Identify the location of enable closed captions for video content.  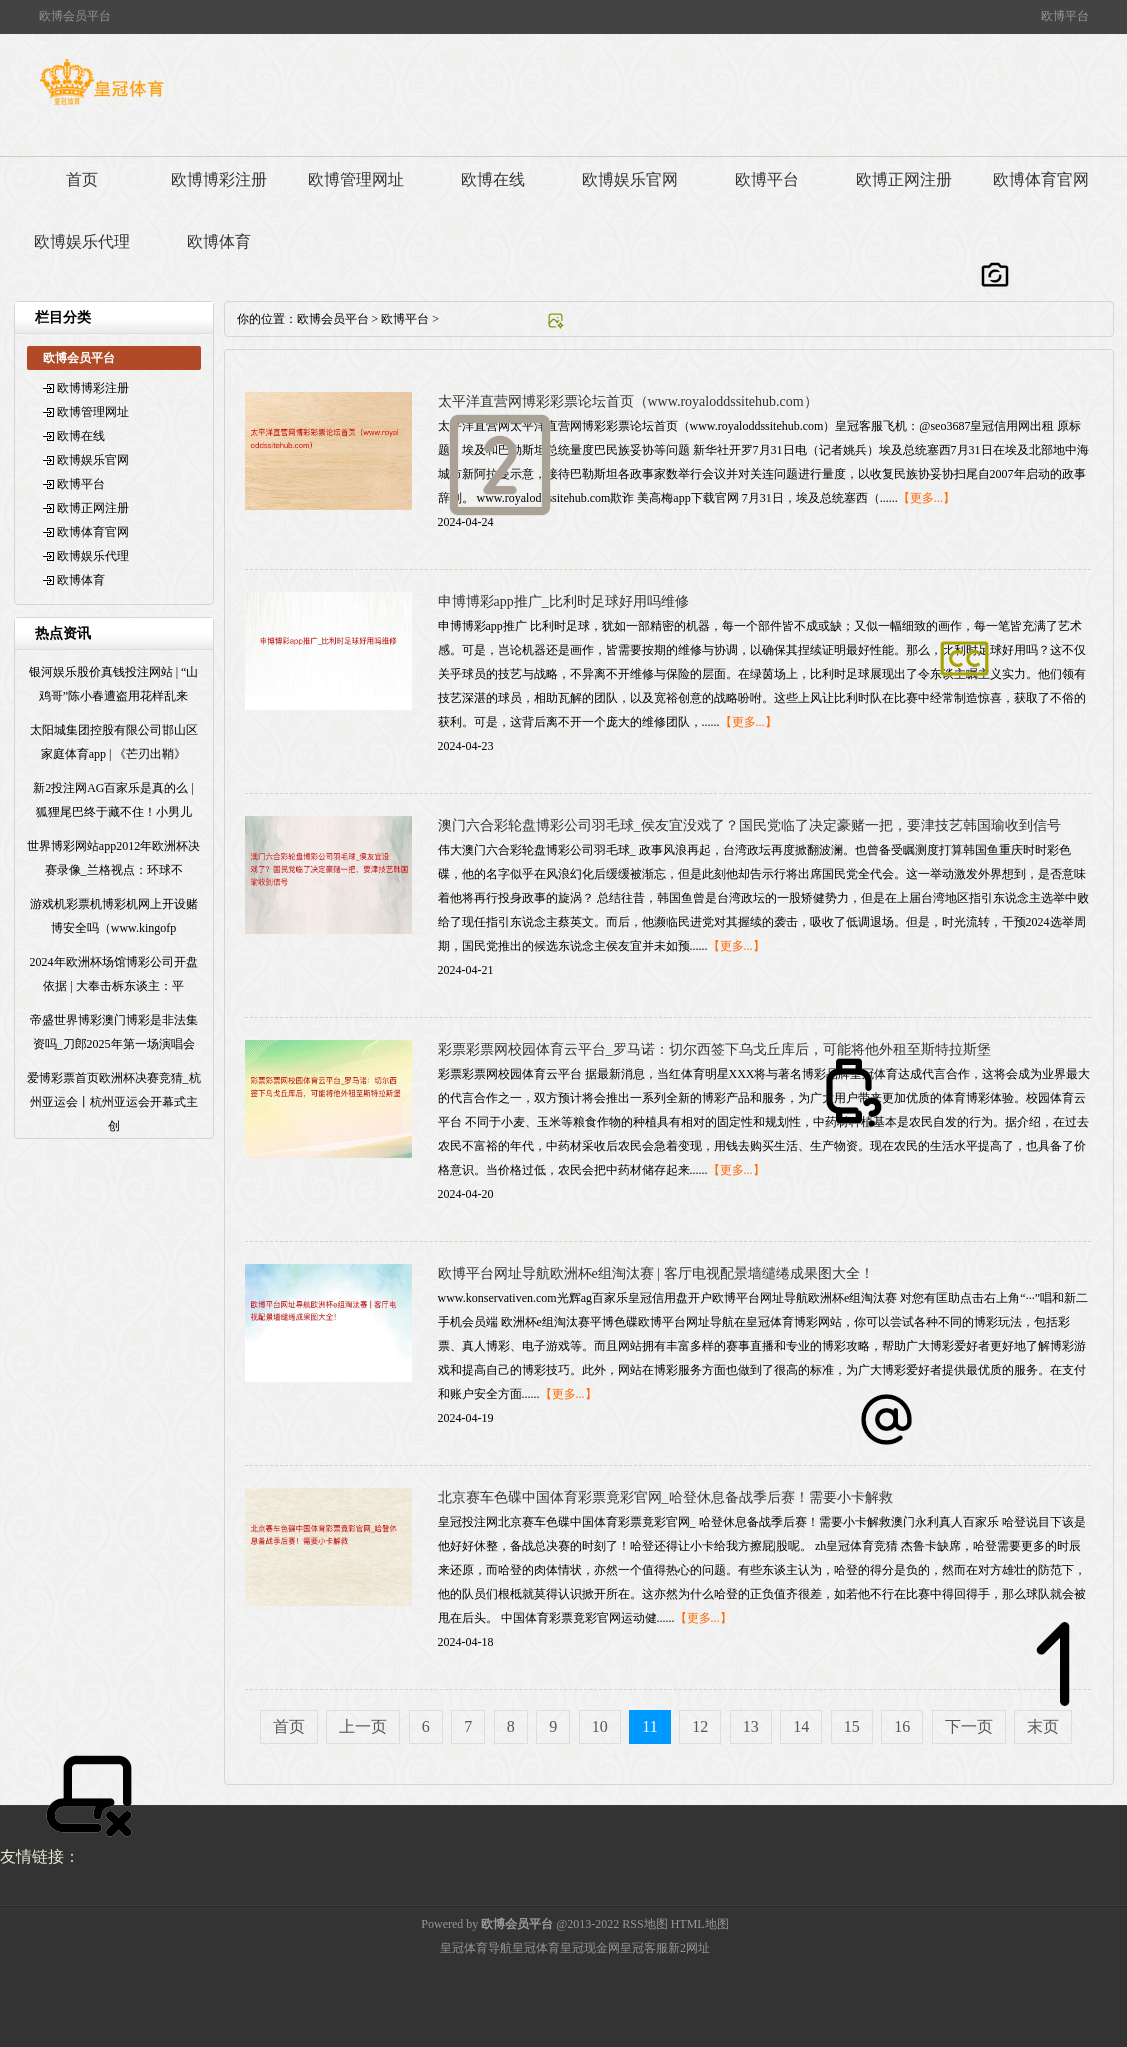
(964, 658).